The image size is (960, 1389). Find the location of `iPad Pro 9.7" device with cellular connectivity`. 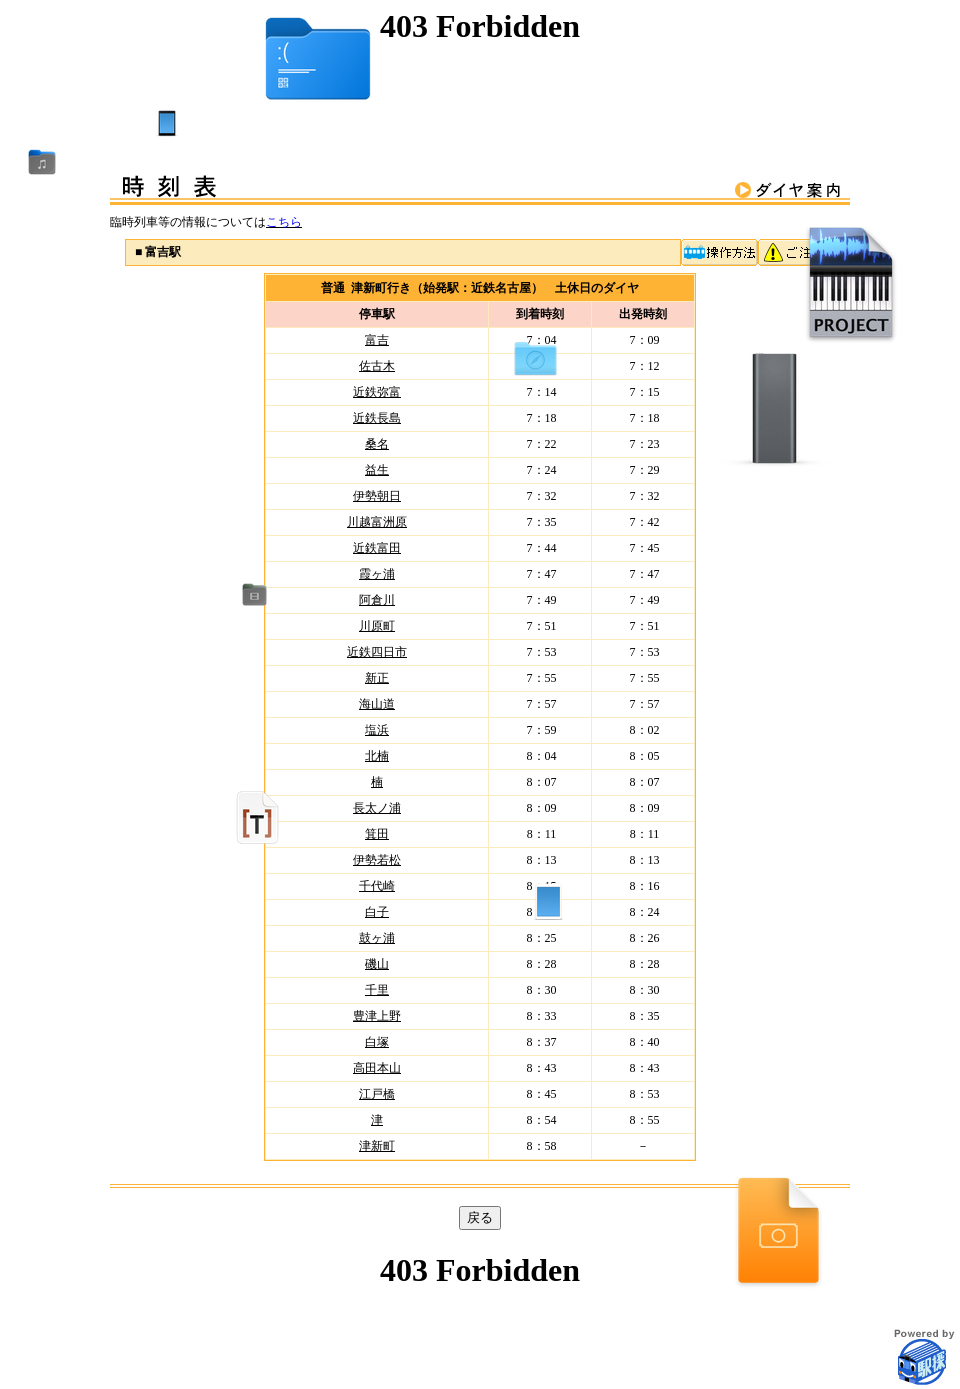

iPad Pro 9.7" device with cellular connectivity is located at coordinates (548, 901).